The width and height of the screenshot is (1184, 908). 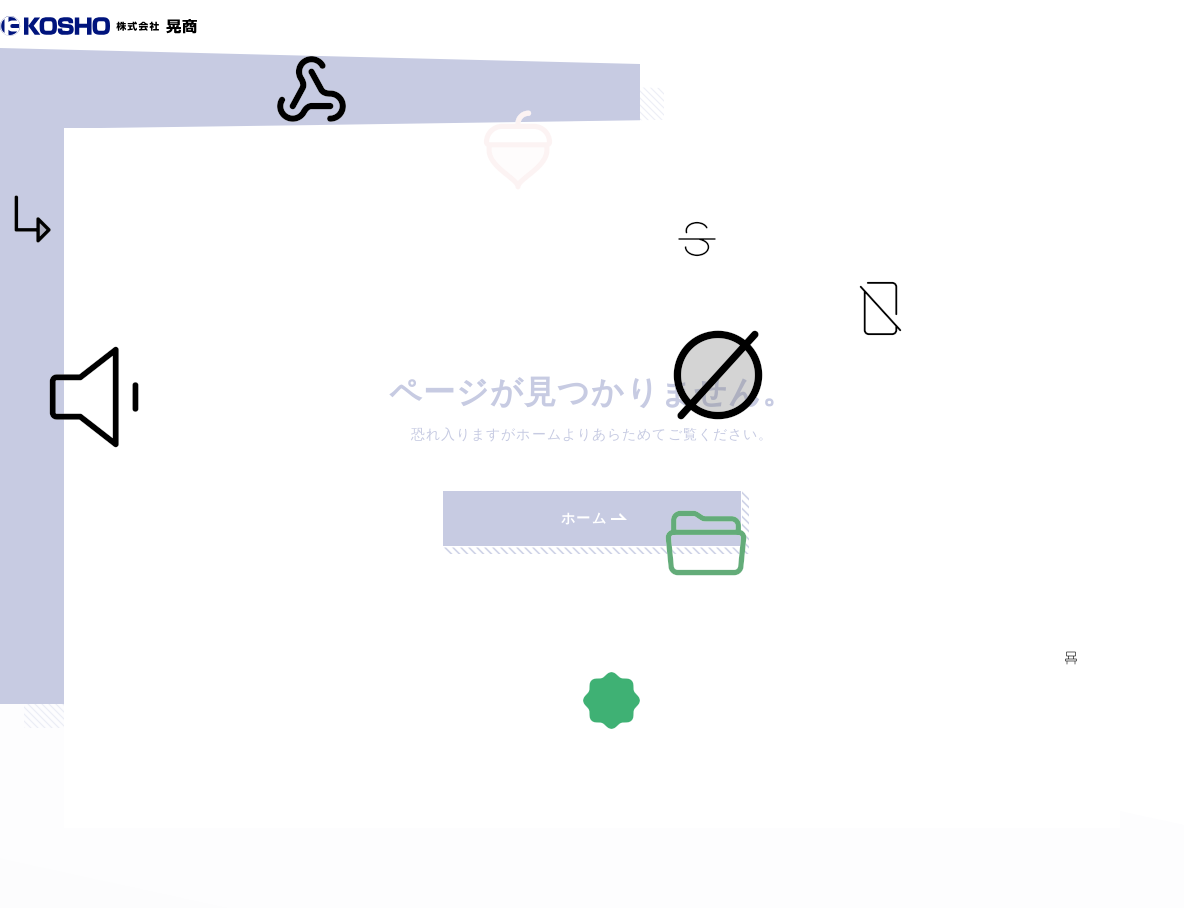 I want to click on select seating or furniture options, so click(x=1071, y=658).